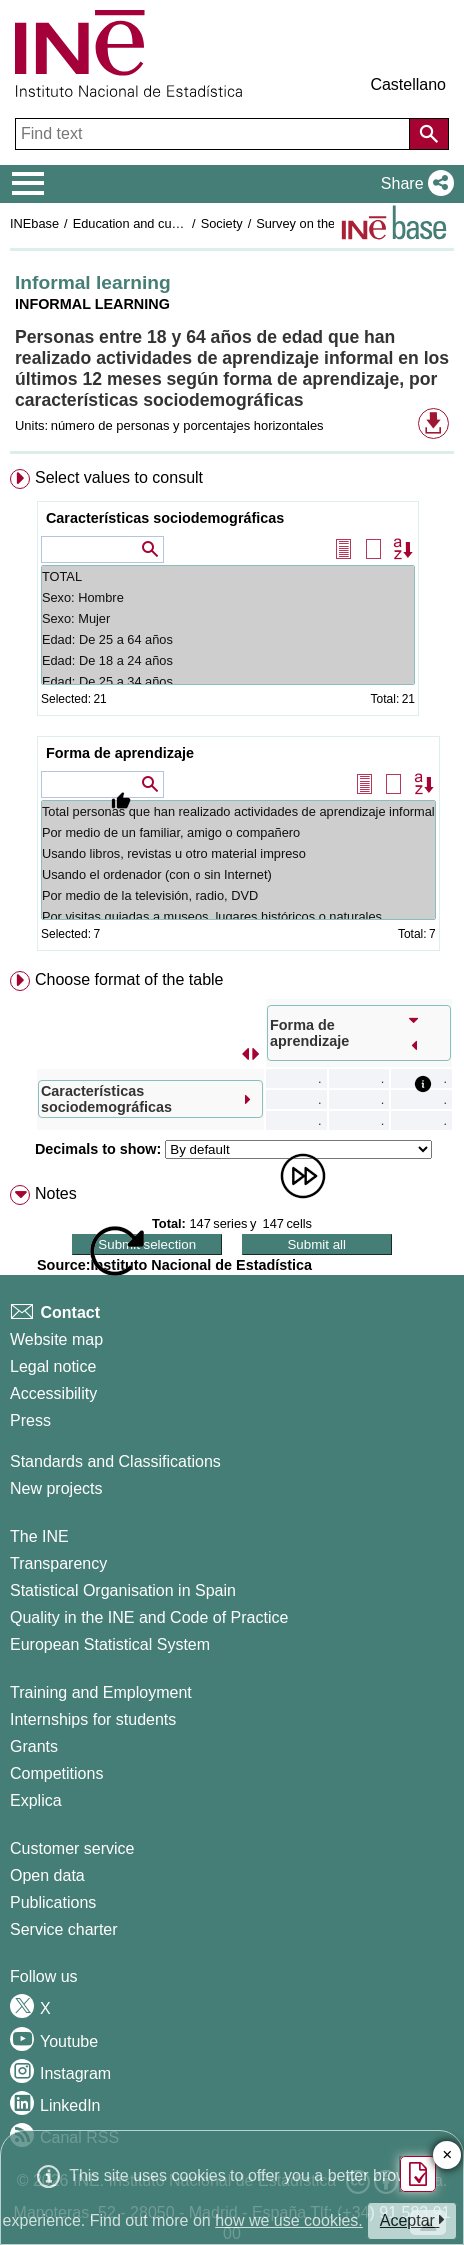 The height and width of the screenshot is (2245, 464). What do you see at coordinates (423, 1084) in the screenshot?
I see `view more information or details` at bounding box center [423, 1084].